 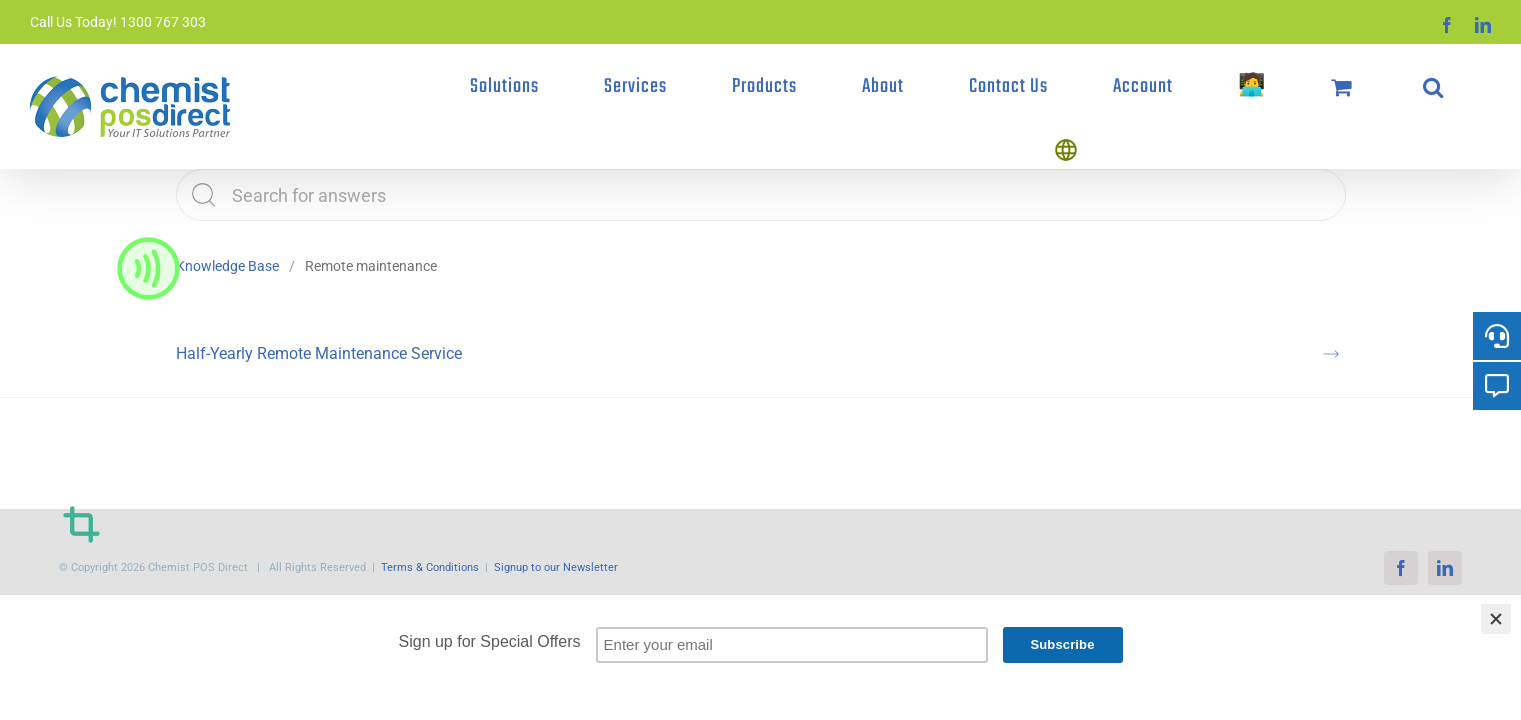 What do you see at coordinates (81, 524) in the screenshot?
I see `crop an image or photo` at bounding box center [81, 524].